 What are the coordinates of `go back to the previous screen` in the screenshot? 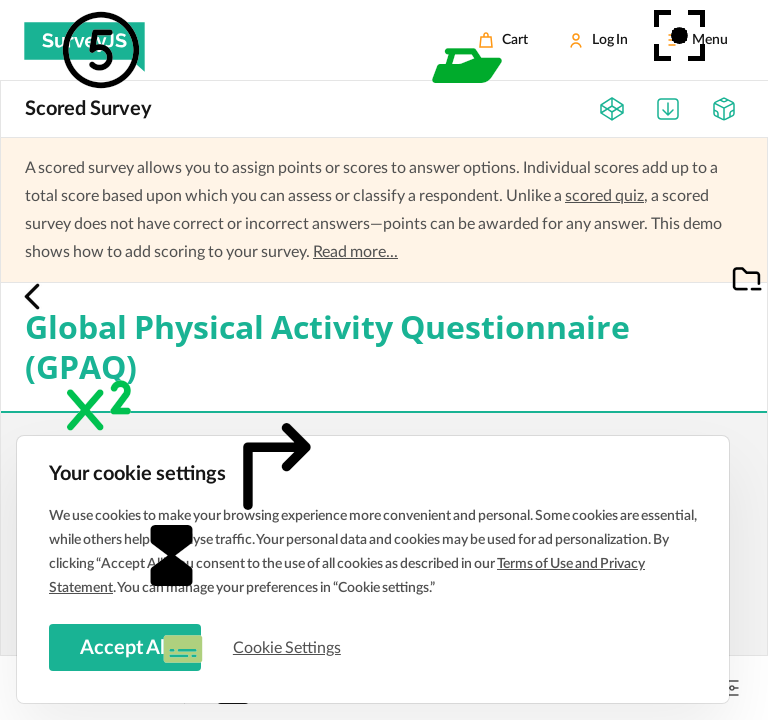 It's located at (32, 296).